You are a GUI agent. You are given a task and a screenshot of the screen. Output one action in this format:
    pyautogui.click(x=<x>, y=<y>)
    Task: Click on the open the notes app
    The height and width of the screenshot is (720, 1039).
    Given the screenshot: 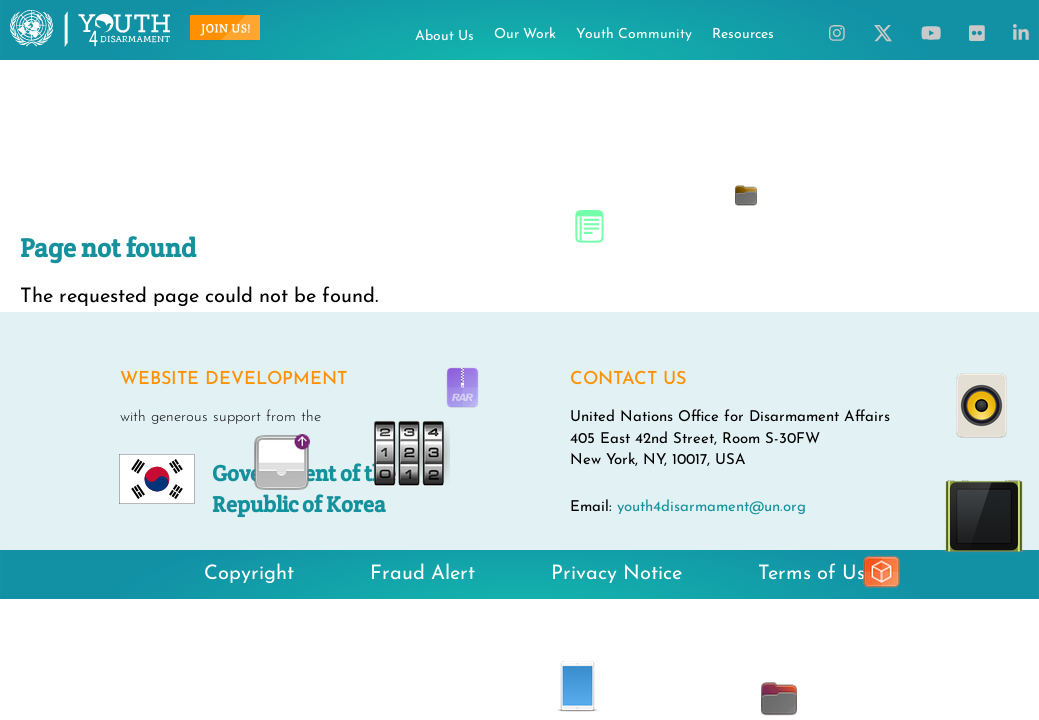 What is the action you would take?
    pyautogui.click(x=590, y=227)
    